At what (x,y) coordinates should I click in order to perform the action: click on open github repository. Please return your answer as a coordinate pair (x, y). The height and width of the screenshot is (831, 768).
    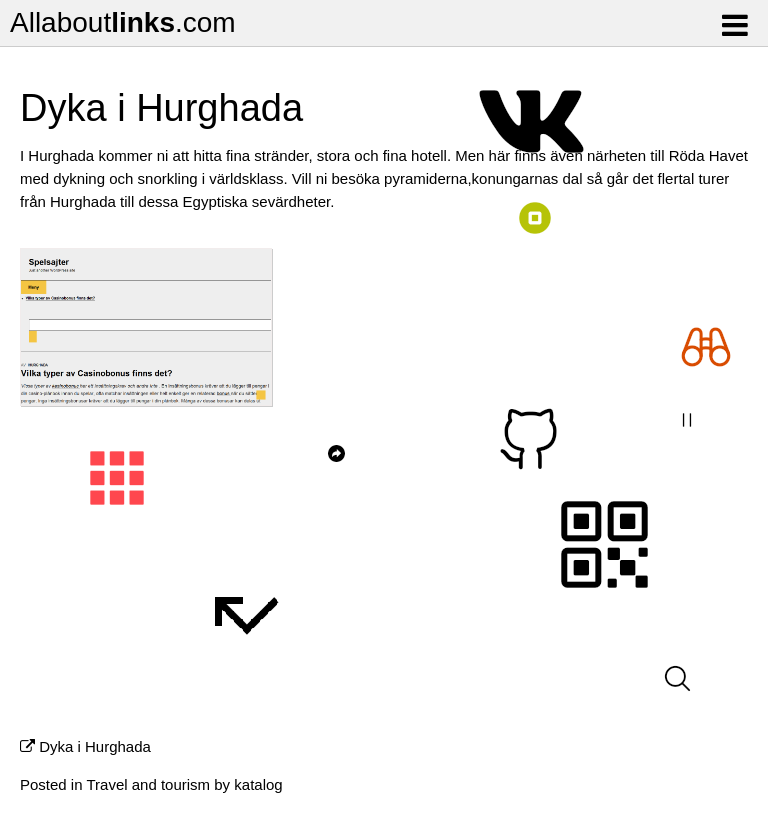
    Looking at the image, I should click on (528, 439).